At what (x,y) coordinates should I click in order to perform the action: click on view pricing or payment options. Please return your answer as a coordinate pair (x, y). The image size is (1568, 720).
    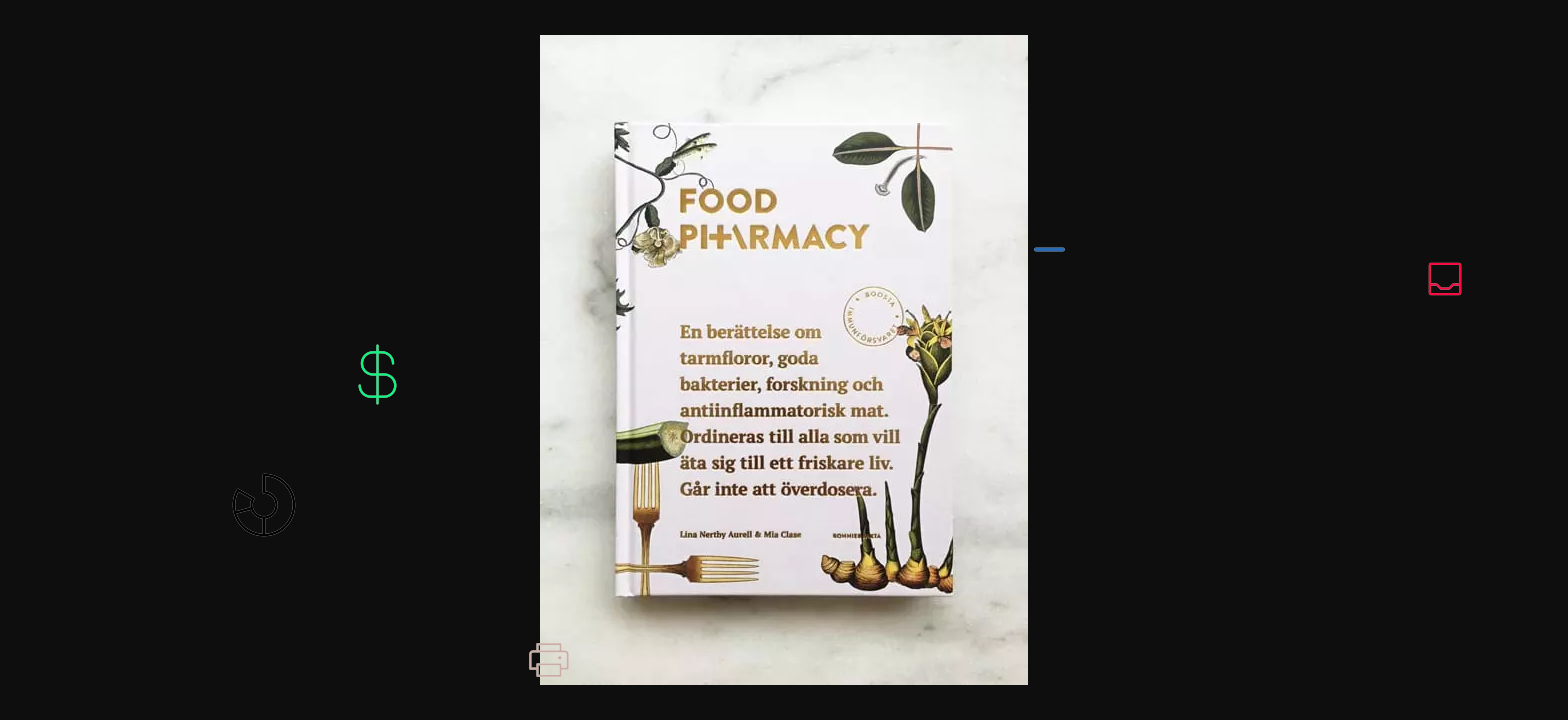
    Looking at the image, I should click on (377, 374).